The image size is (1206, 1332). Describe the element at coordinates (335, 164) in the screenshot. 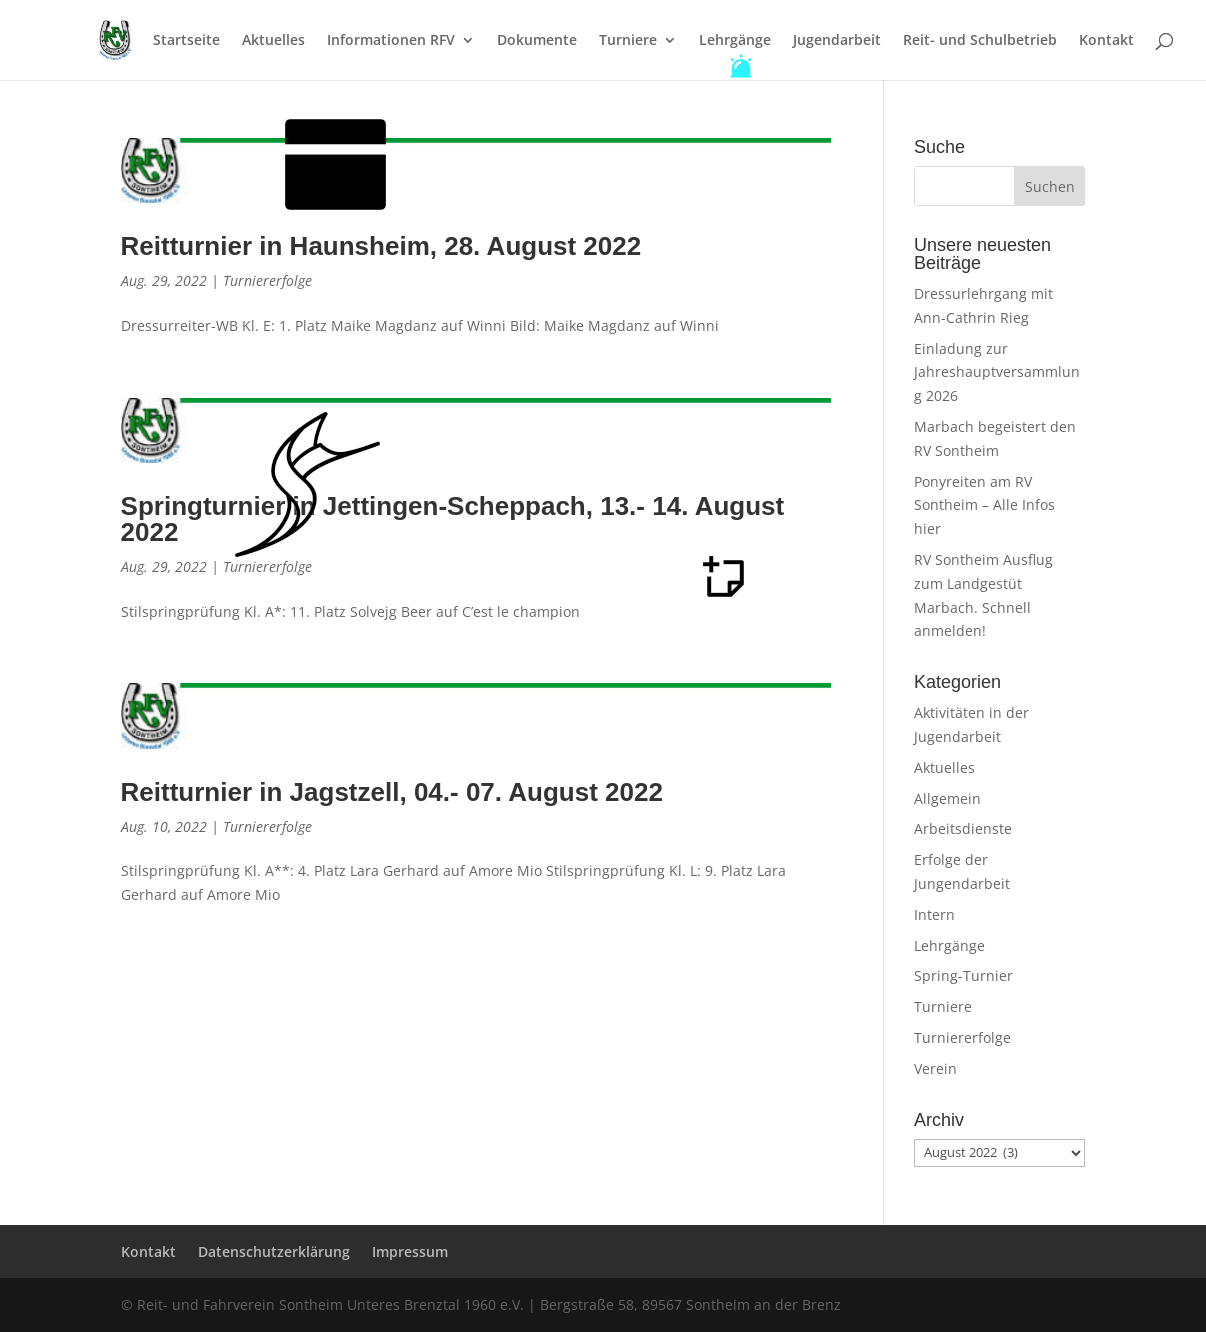

I see `switch to top panel layout` at that location.